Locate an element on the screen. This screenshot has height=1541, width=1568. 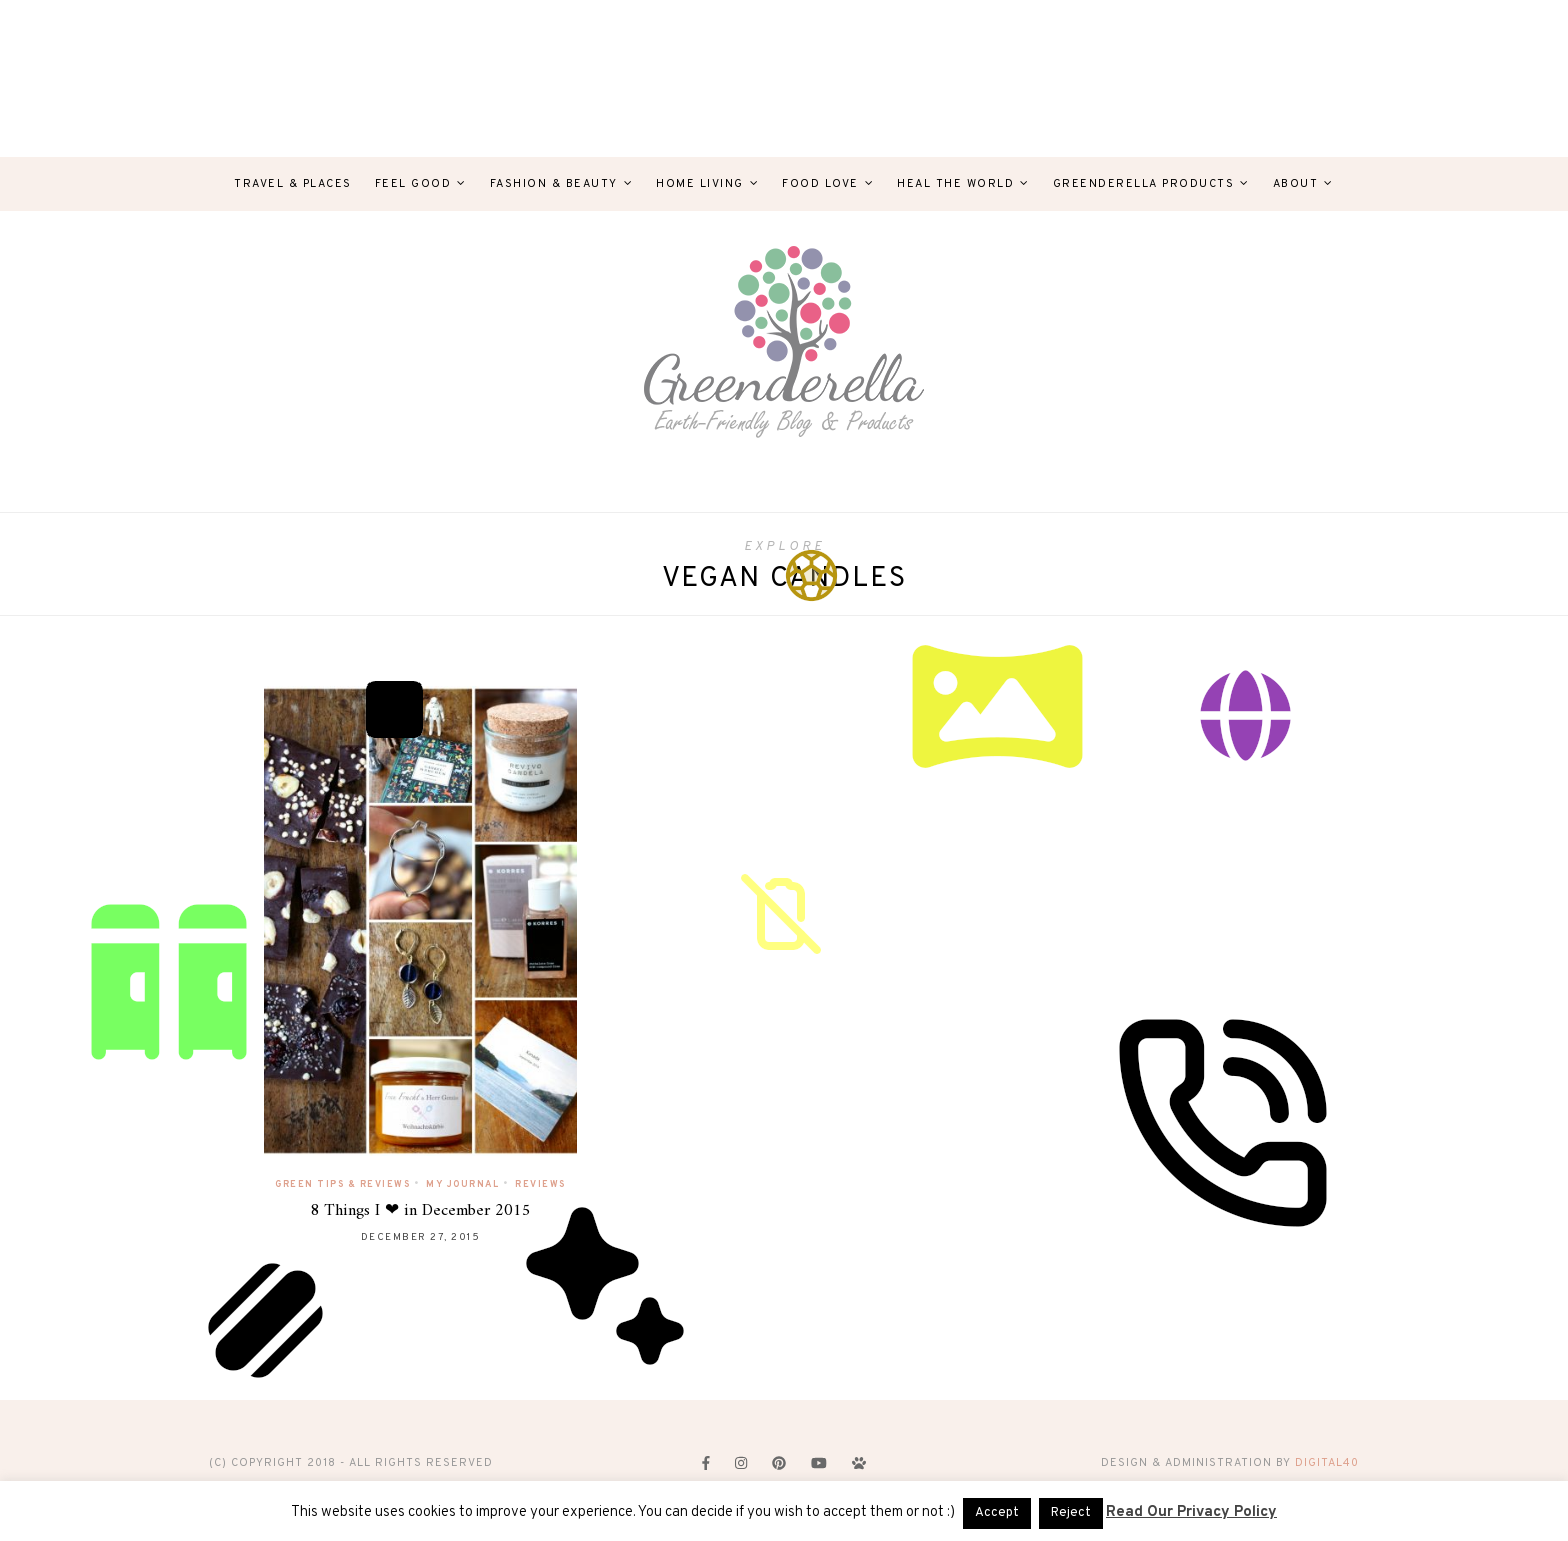
stop media playback is located at coordinates (394, 709).